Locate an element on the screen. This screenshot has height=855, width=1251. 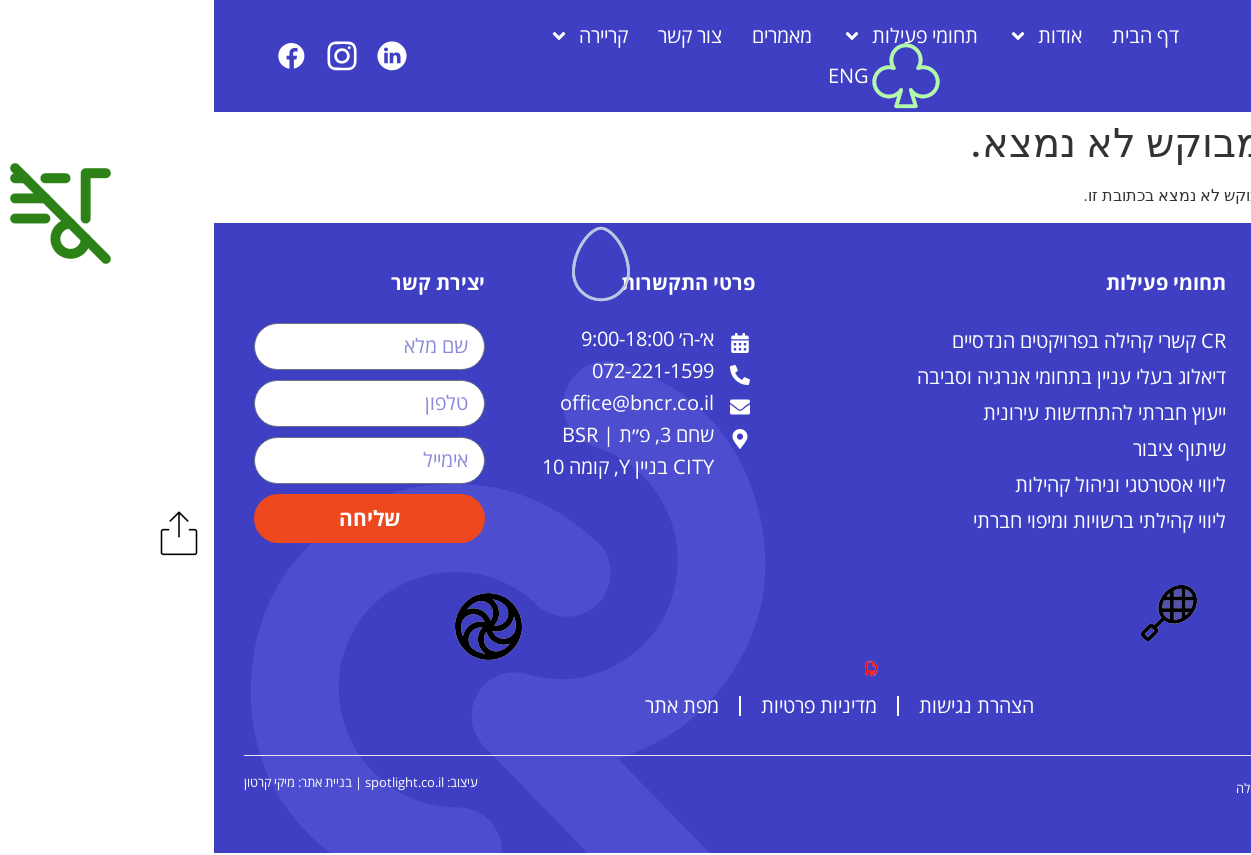
indicates content is loading is located at coordinates (488, 626).